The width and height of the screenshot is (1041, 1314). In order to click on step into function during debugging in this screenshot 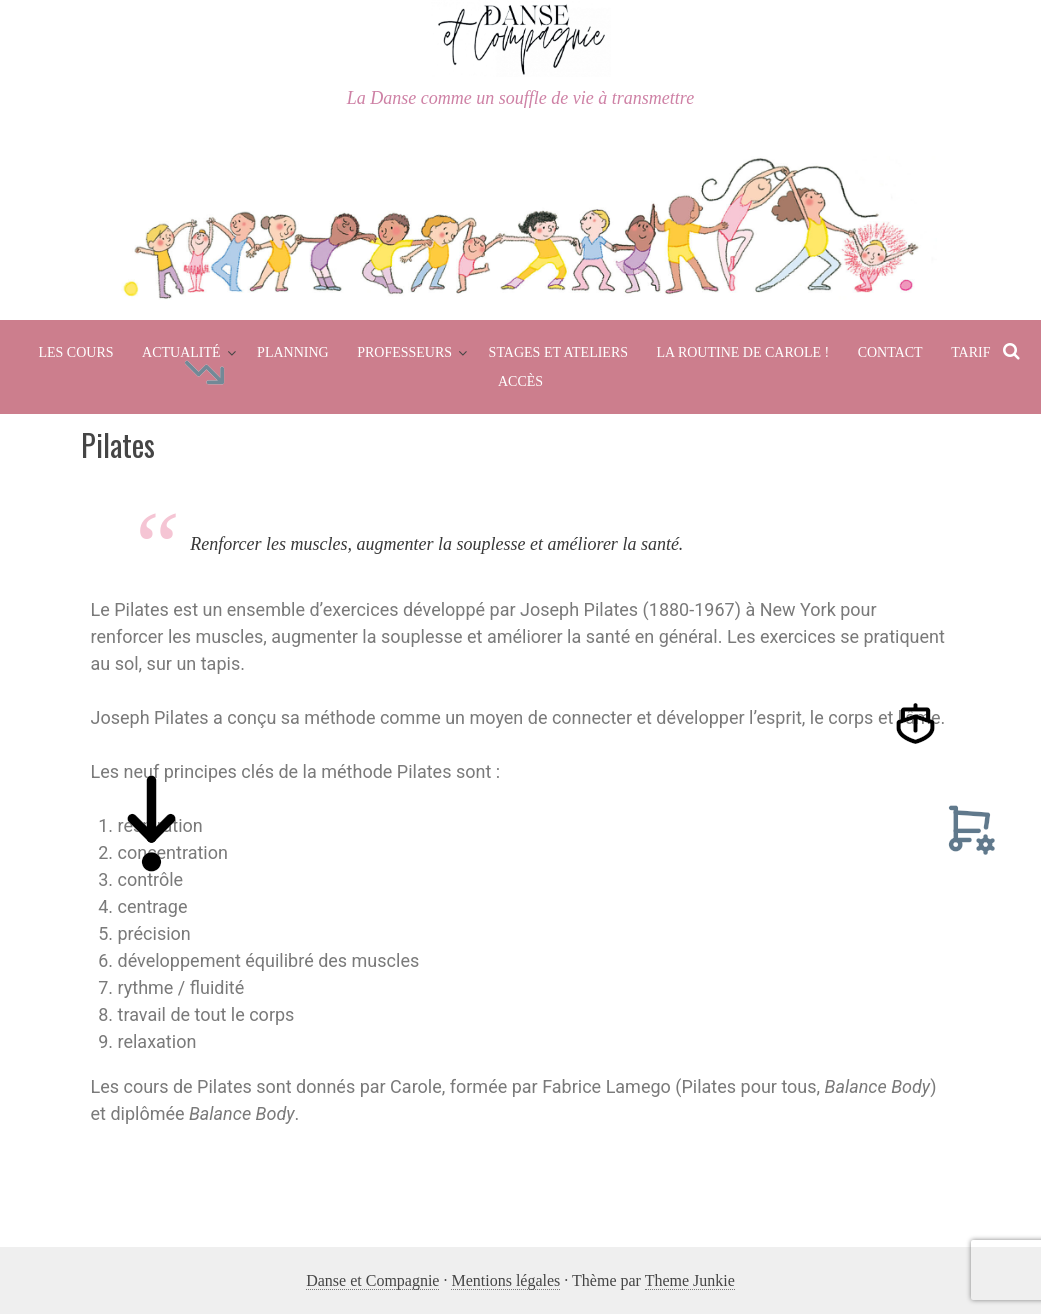, I will do `click(151, 823)`.